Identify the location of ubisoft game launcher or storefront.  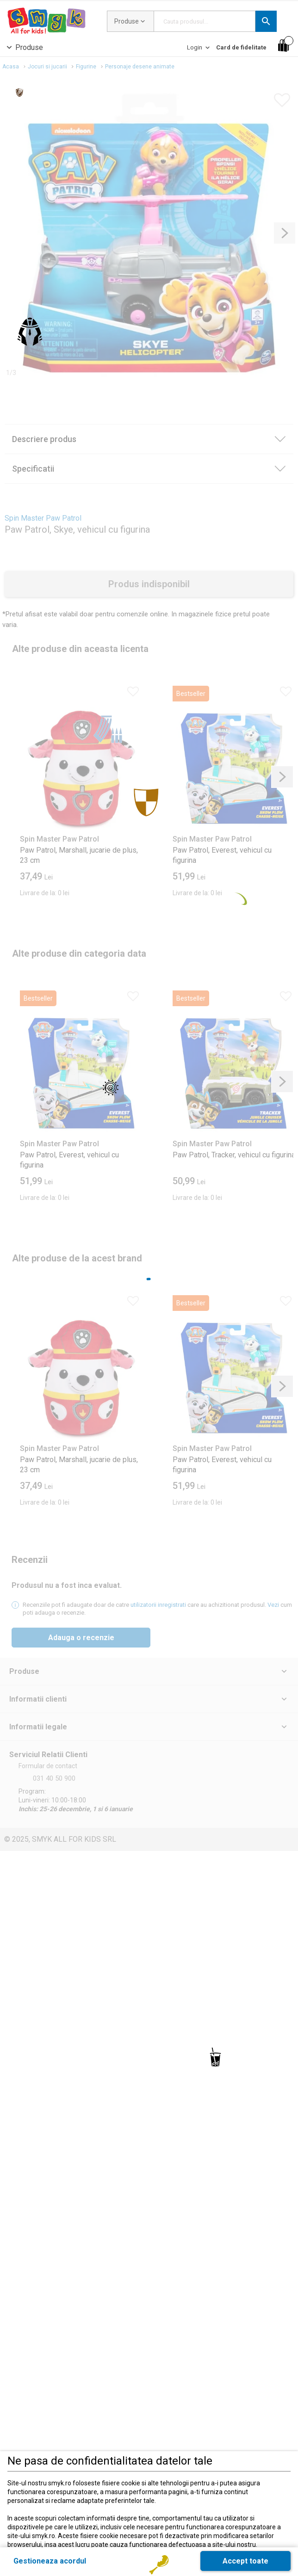
(111, 1088).